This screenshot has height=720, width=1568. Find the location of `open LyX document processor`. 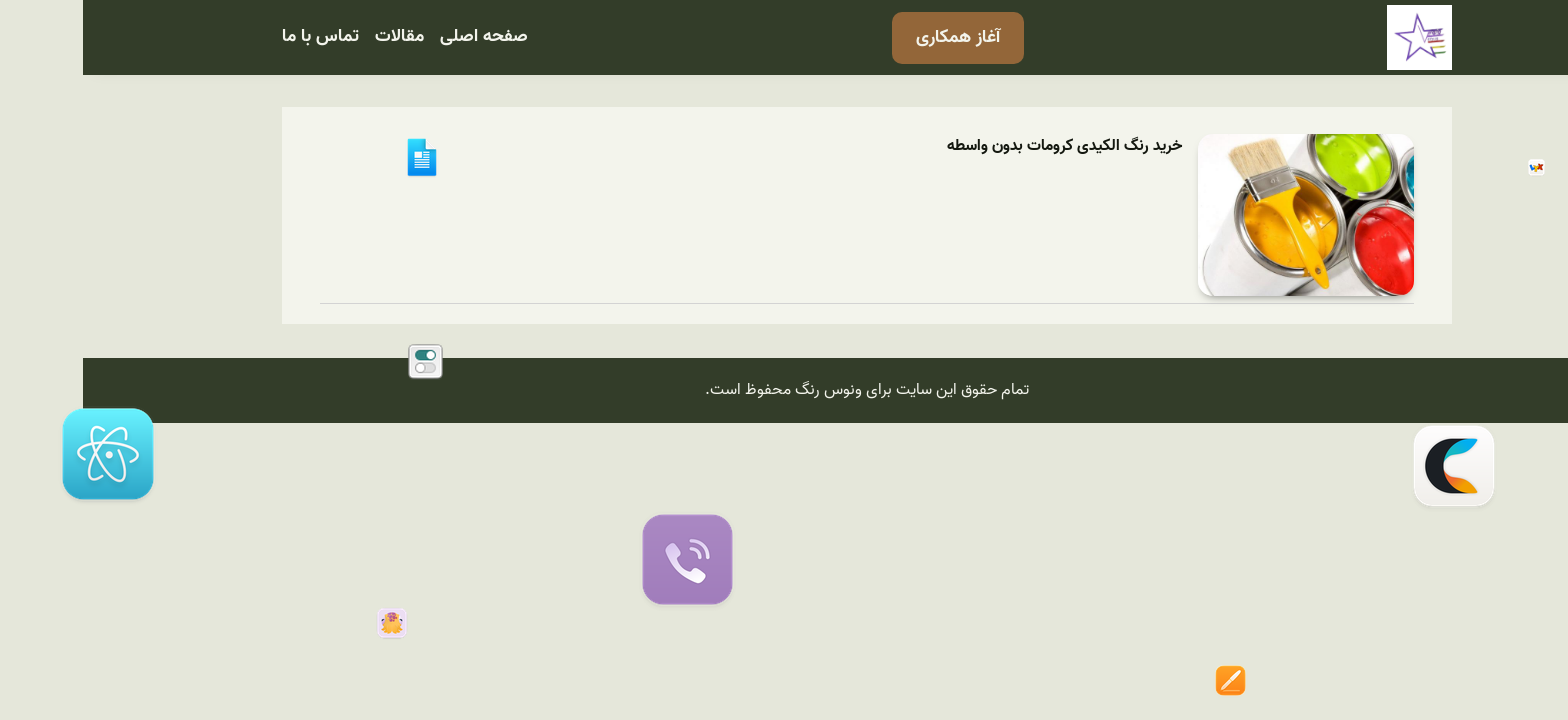

open LyX document processor is located at coordinates (1536, 167).